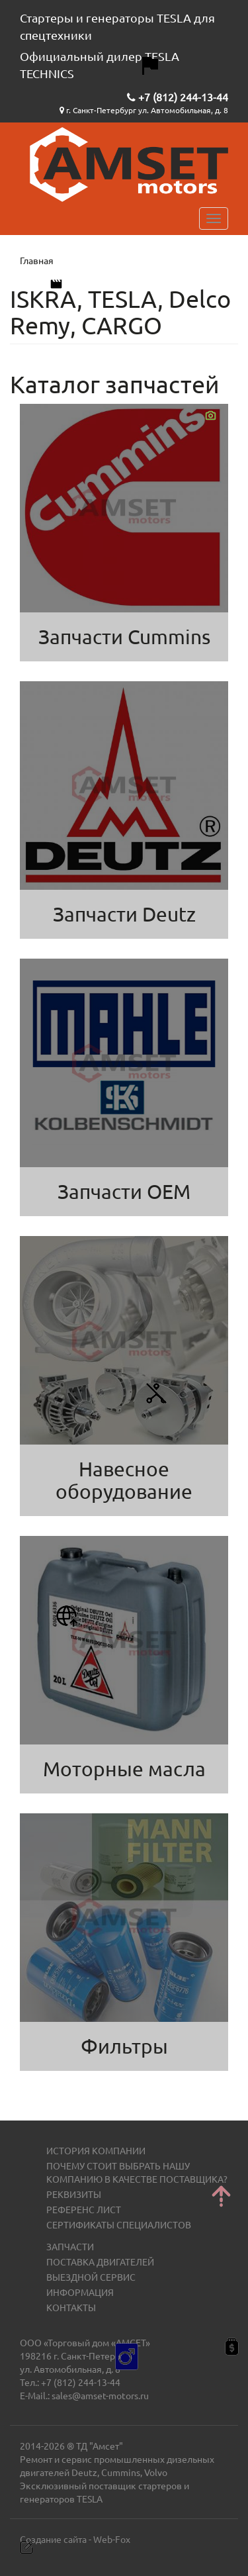 This screenshot has height=2576, width=248. What do you see at coordinates (210, 415) in the screenshot?
I see `take a photo` at bounding box center [210, 415].